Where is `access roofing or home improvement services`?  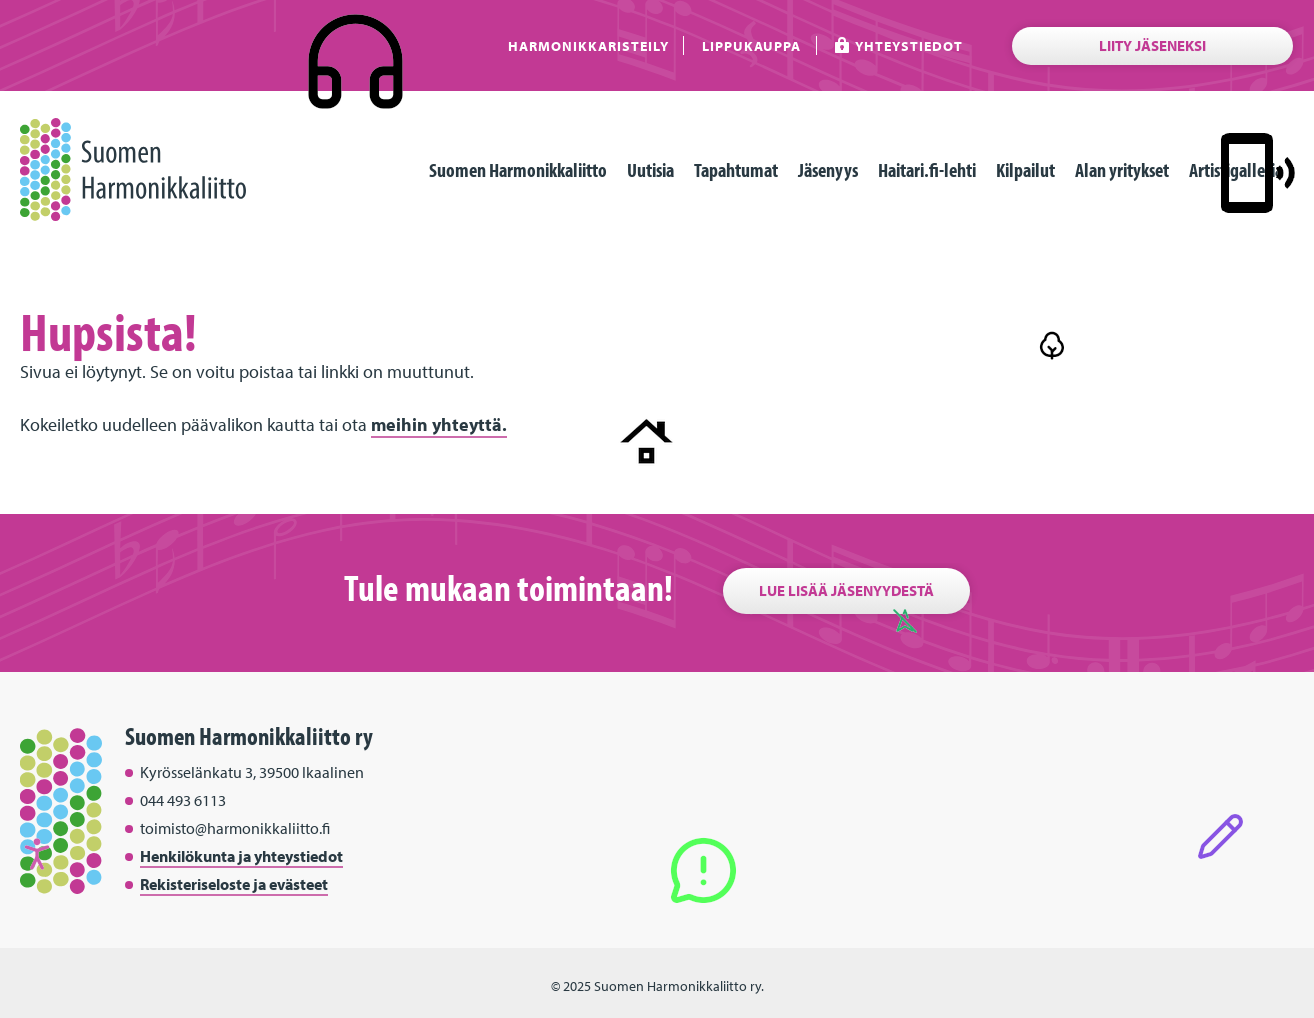
access roofing or home improvement services is located at coordinates (646, 442).